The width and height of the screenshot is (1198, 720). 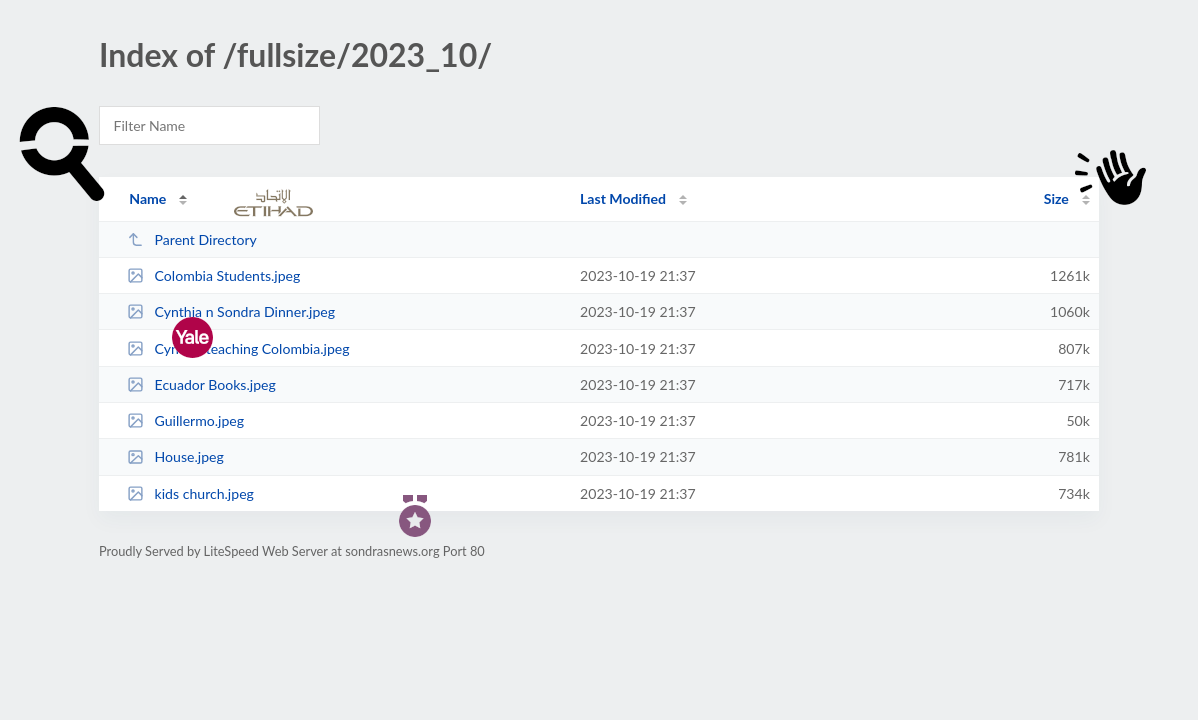 What do you see at coordinates (1110, 177) in the screenshot?
I see `open the Clubhouse app` at bounding box center [1110, 177].